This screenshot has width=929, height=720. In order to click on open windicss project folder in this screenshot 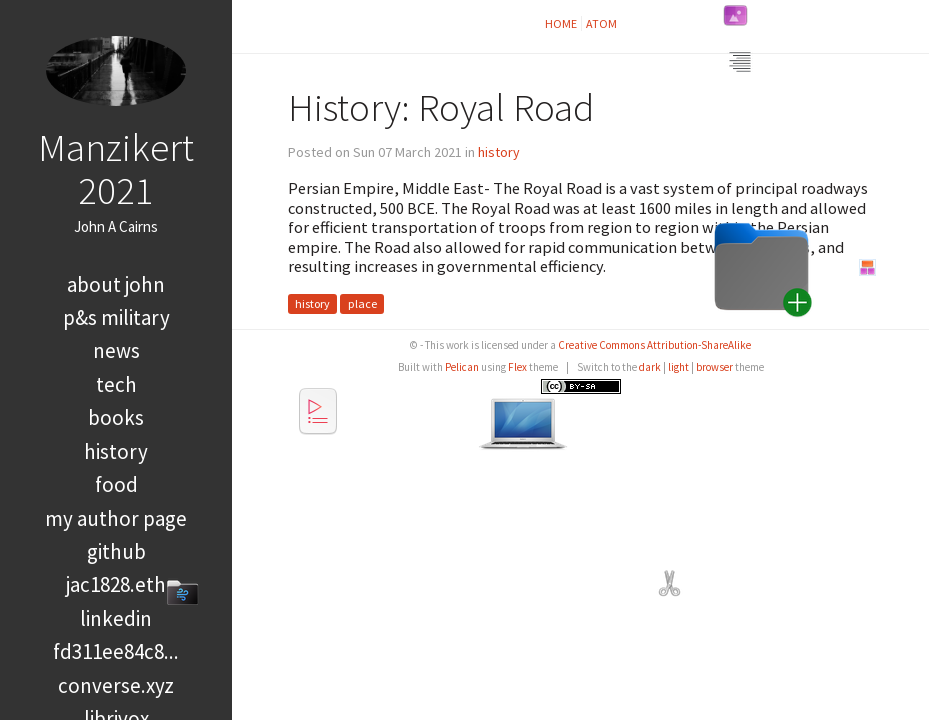, I will do `click(182, 593)`.